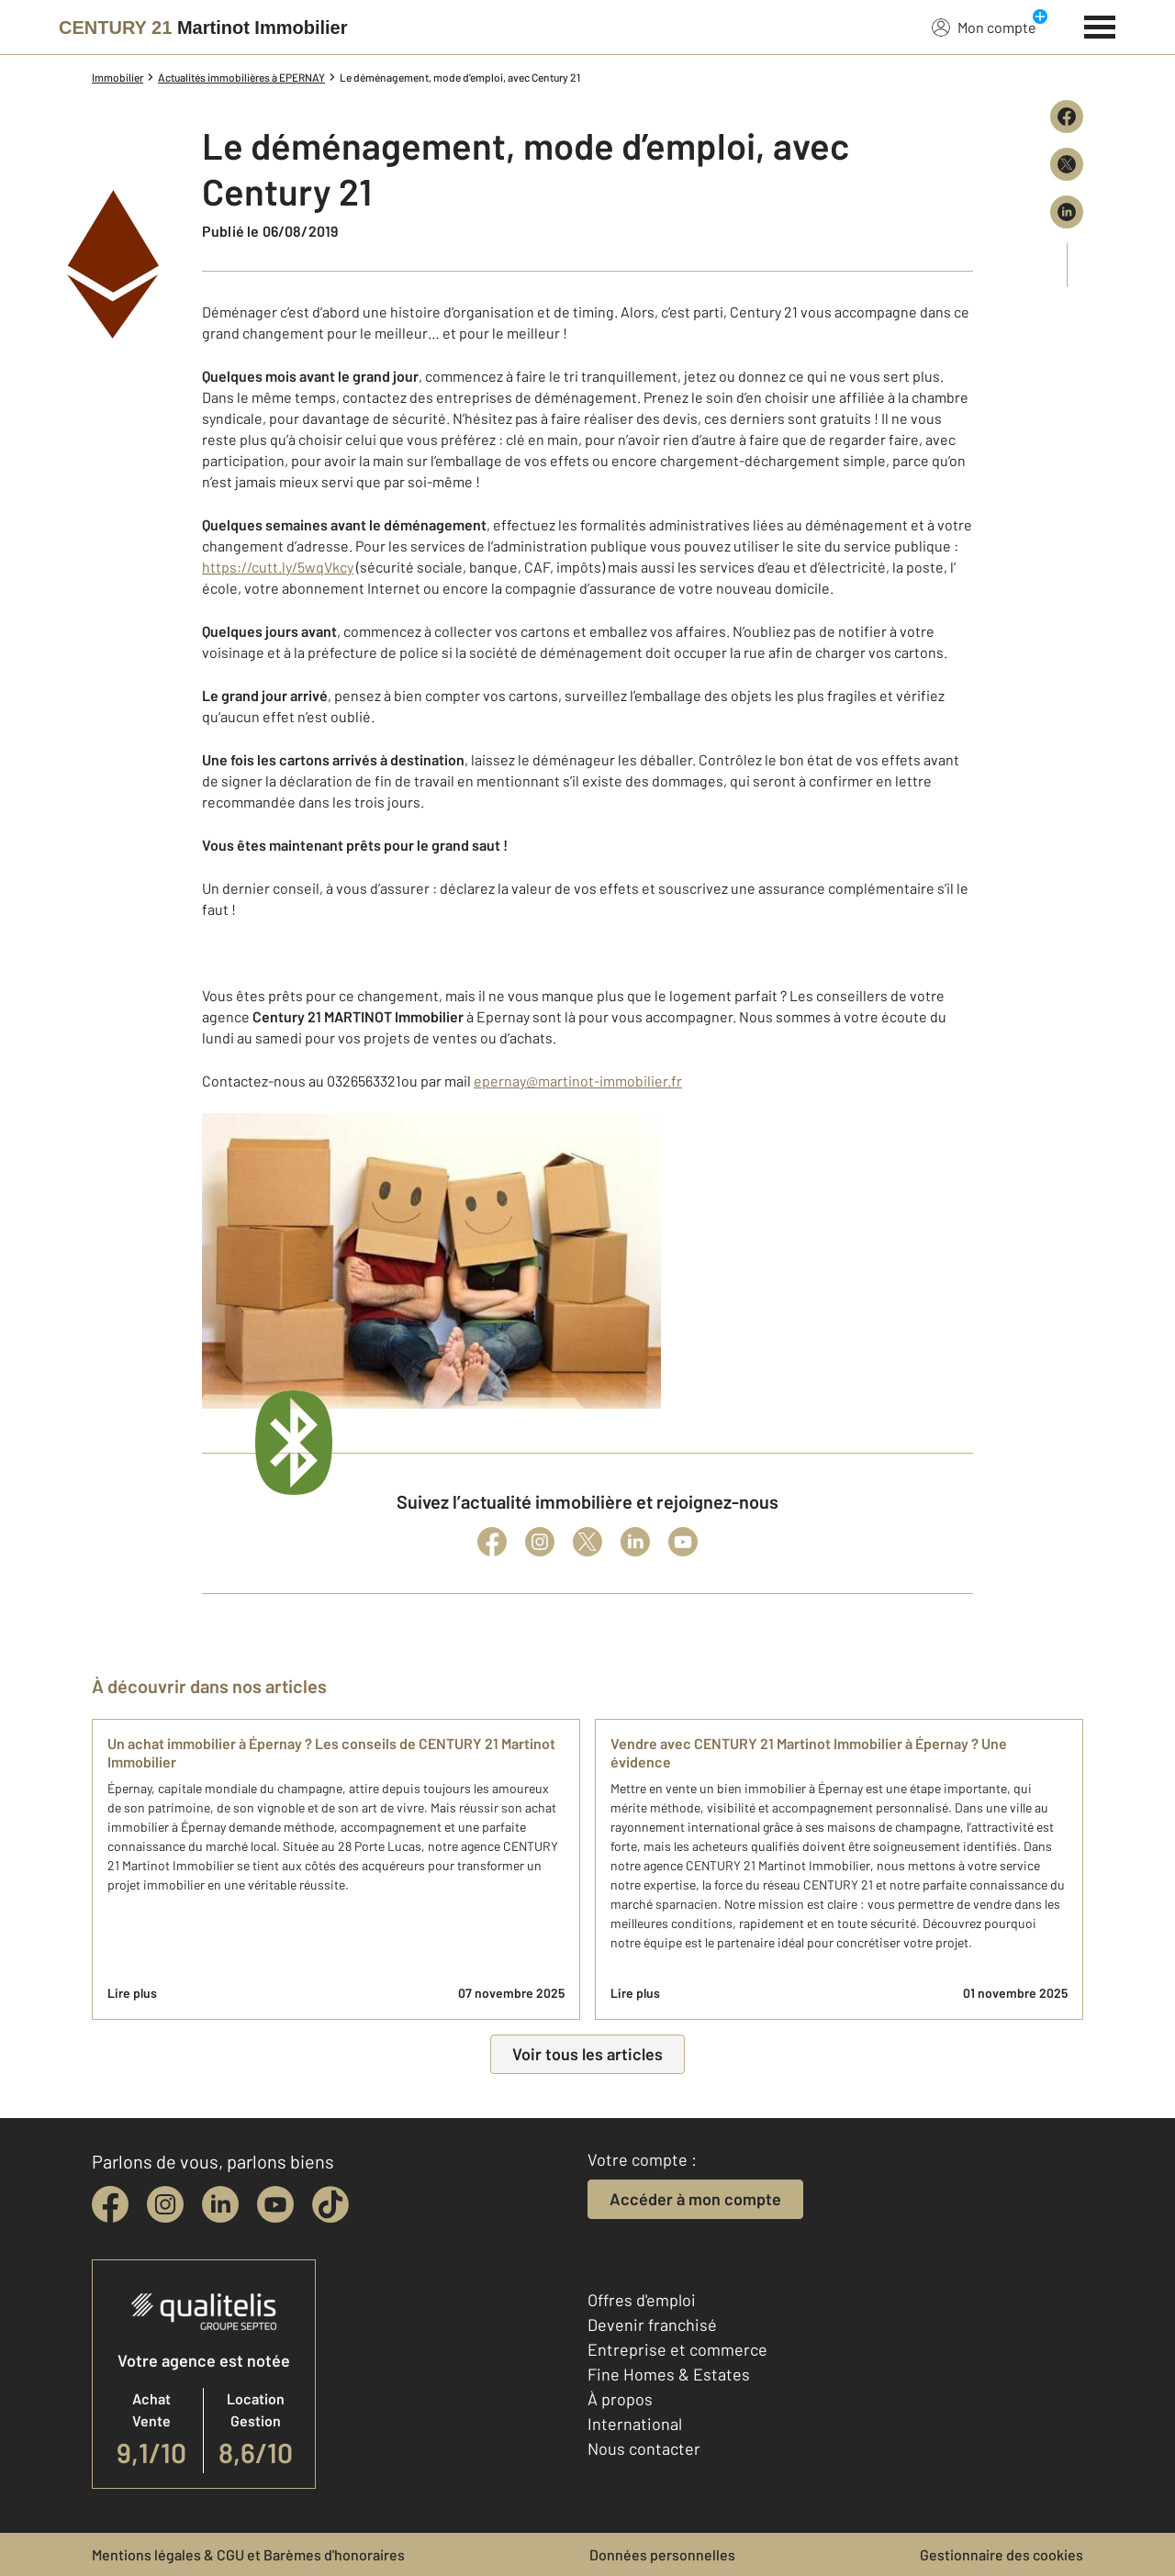  Describe the element at coordinates (294, 1443) in the screenshot. I see `toggle bluetooth connectivity on or off` at that location.